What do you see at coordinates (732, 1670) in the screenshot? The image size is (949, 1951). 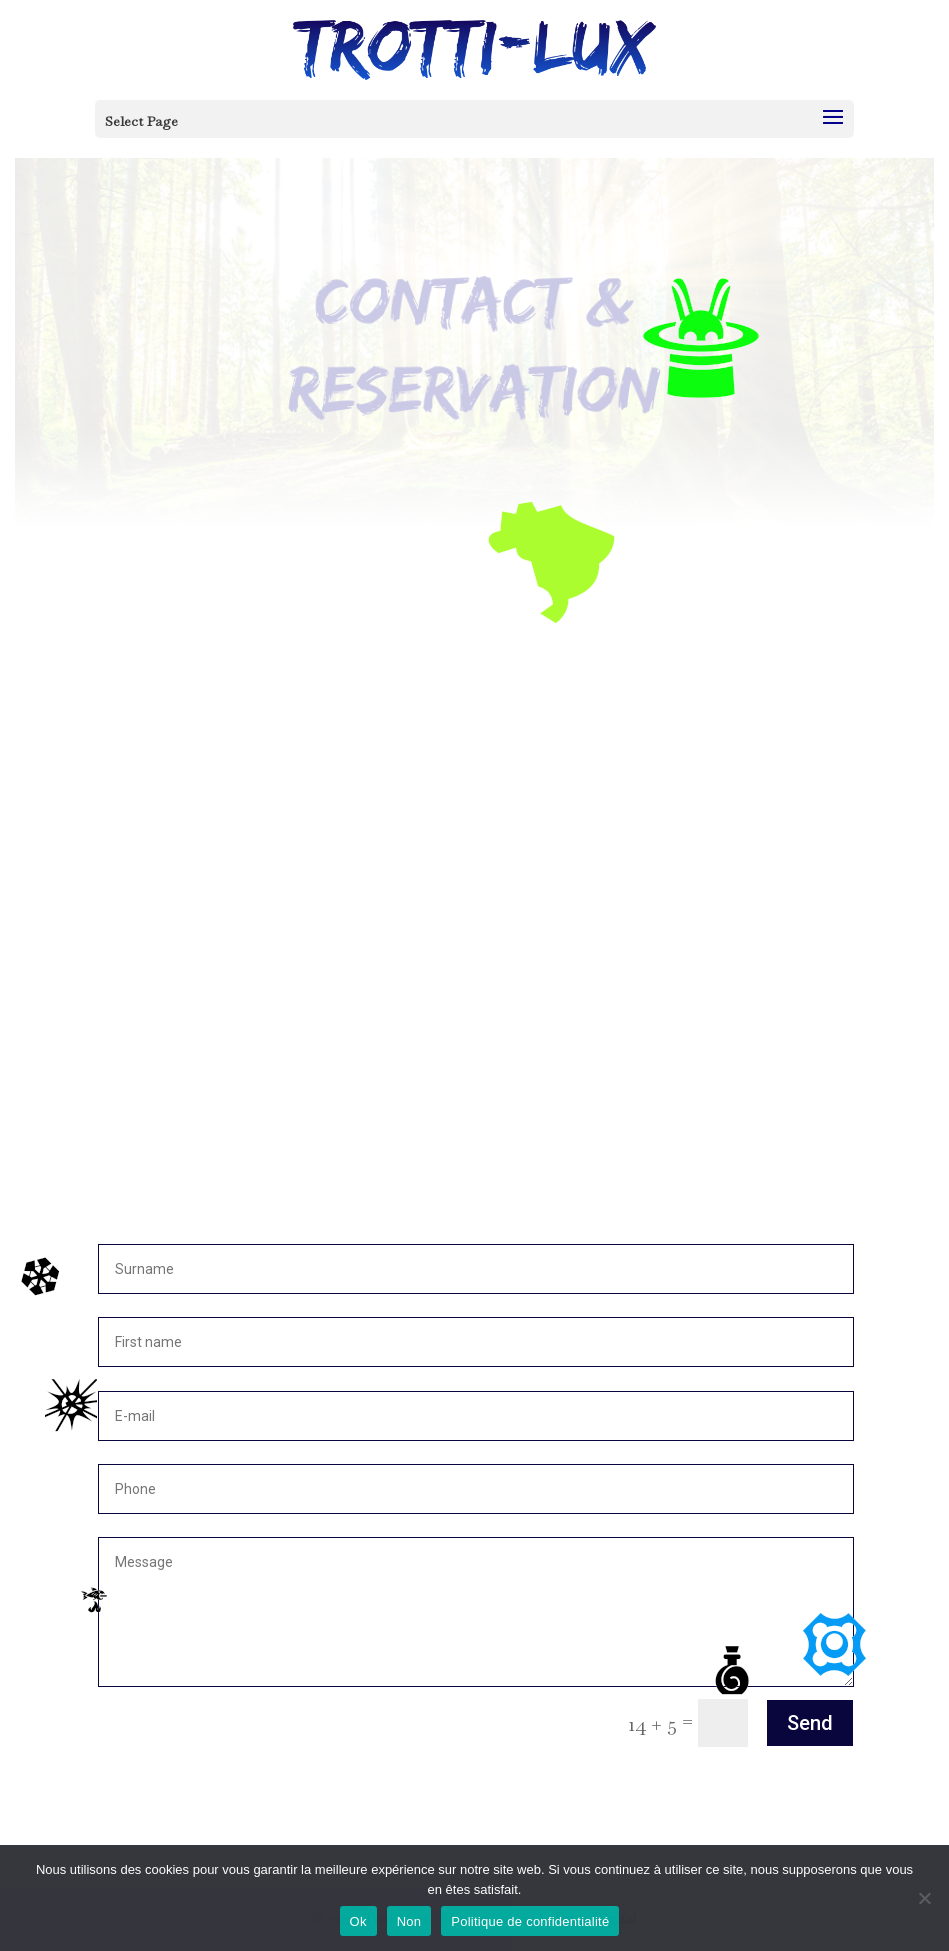 I see `access potion or elixir inventory` at bounding box center [732, 1670].